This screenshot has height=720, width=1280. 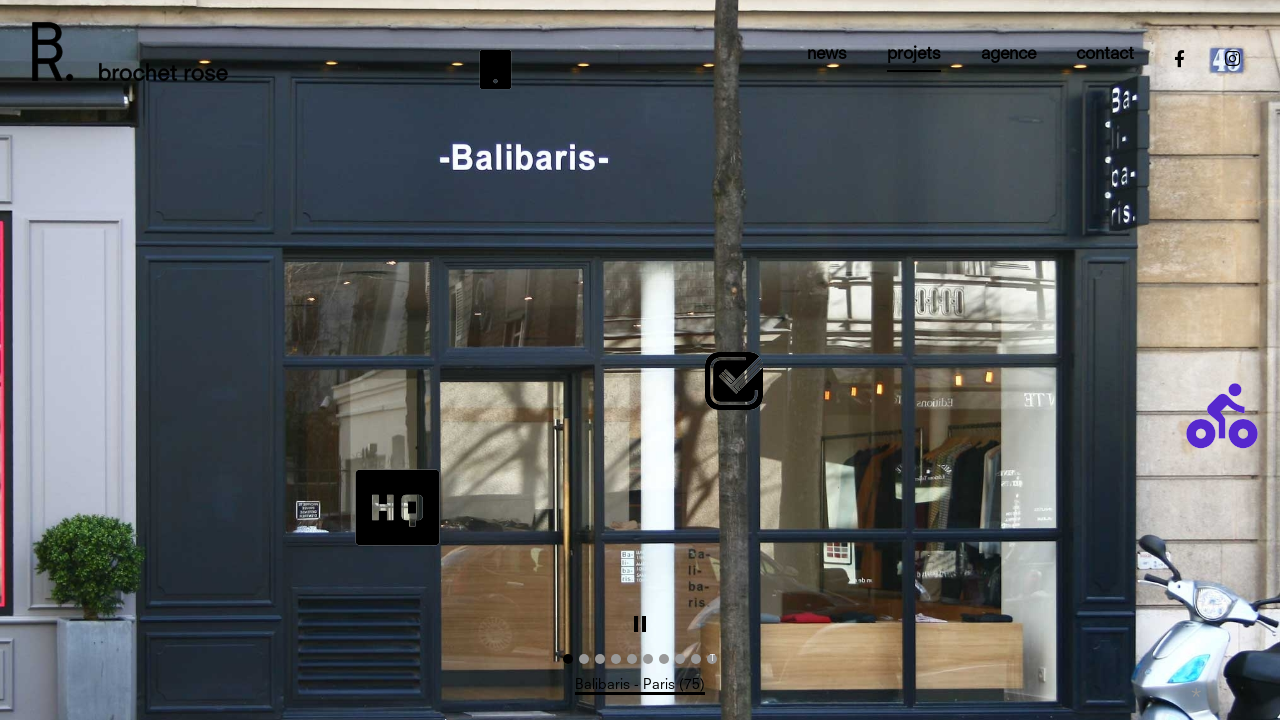 What do you see at coordinates (734, 381) in the screenshot?
I see `open the trakt app` at bounding box center [734, 381].